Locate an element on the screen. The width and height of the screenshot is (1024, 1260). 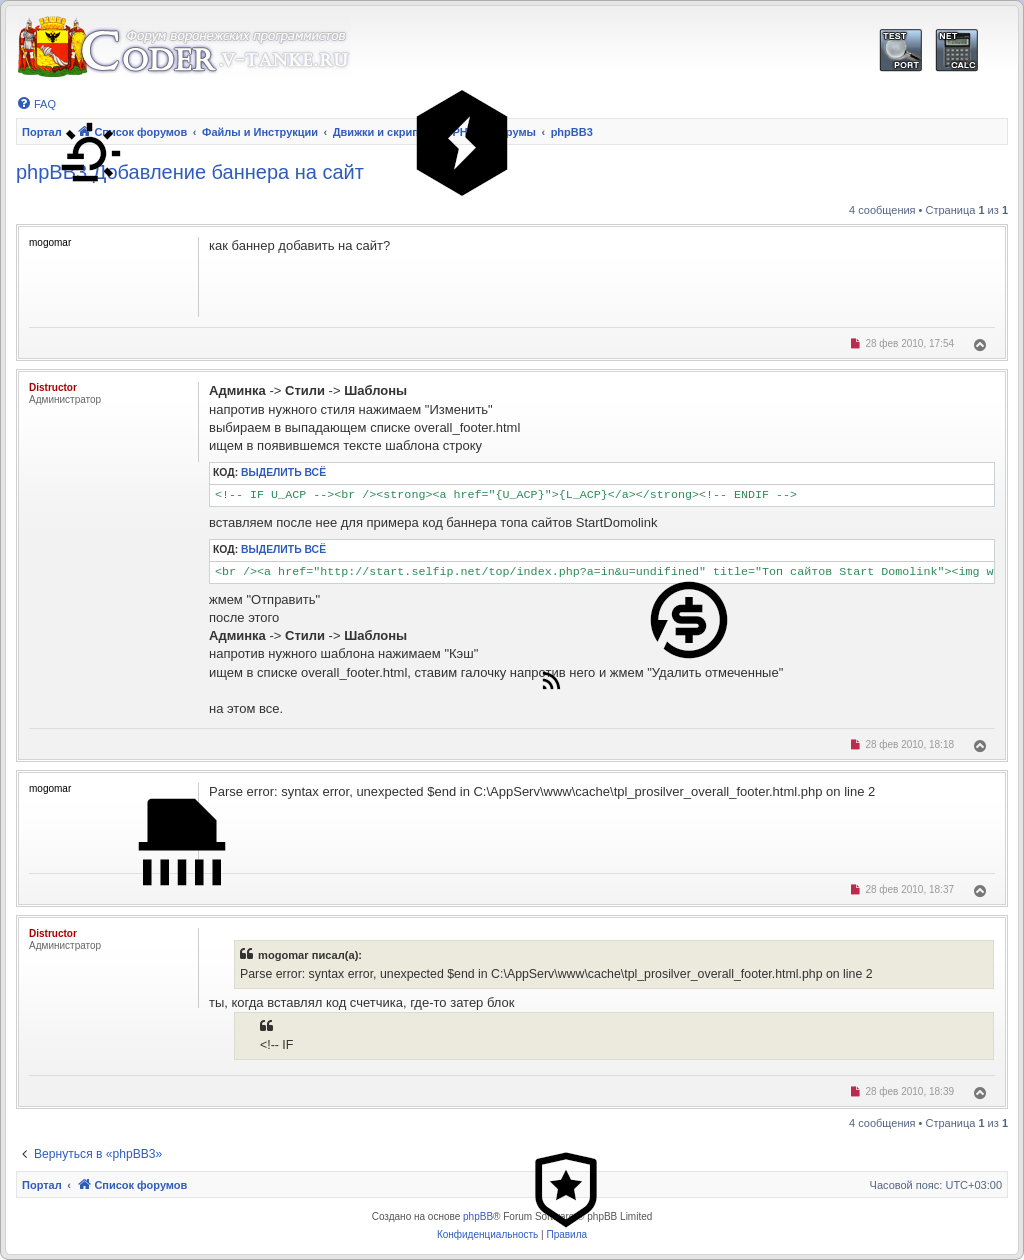
indicates foggy or hazy weather conditions is located at coordinates (89, 153).